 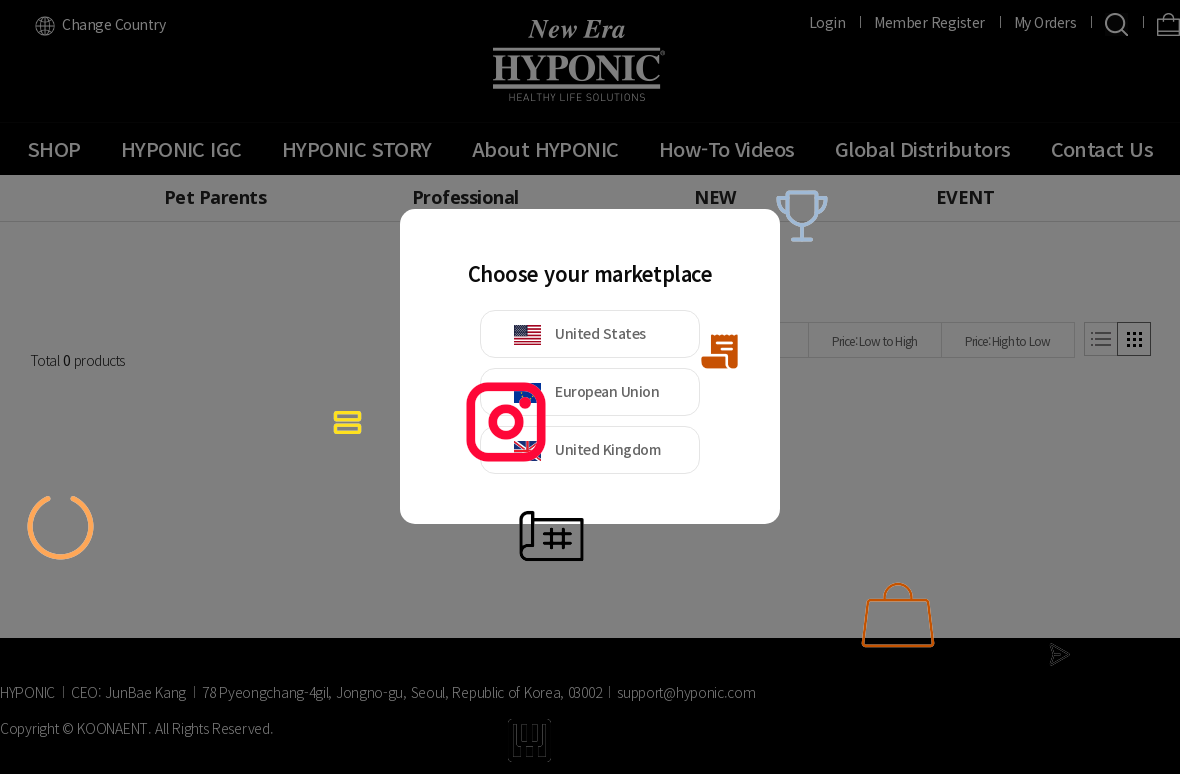 What do you see at coordinates (551, 538) in the screenshot?
I see `view project blueprints or technical plans` at bounding box center [551, 538].